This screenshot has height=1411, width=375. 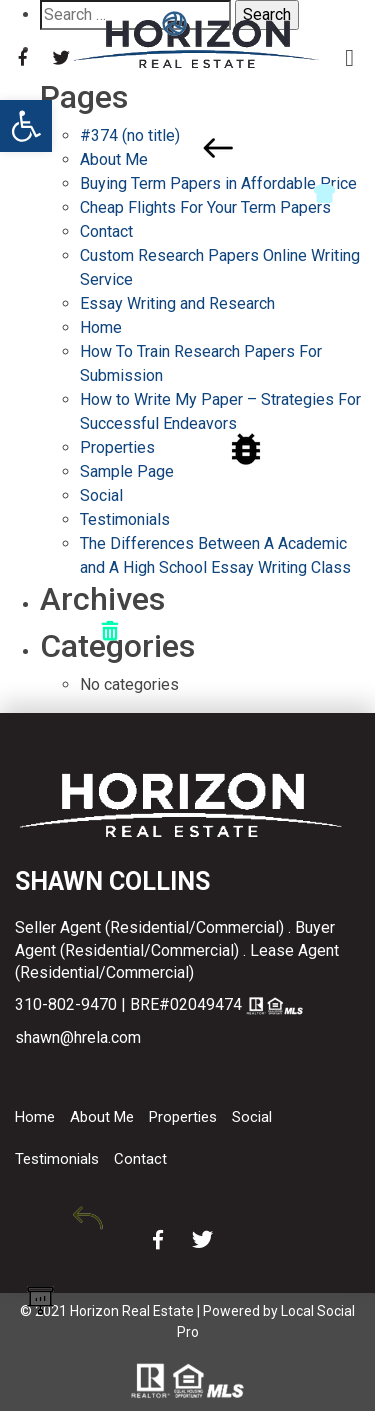 I want to click on report a bug or issue, so click(x=246, y=449).